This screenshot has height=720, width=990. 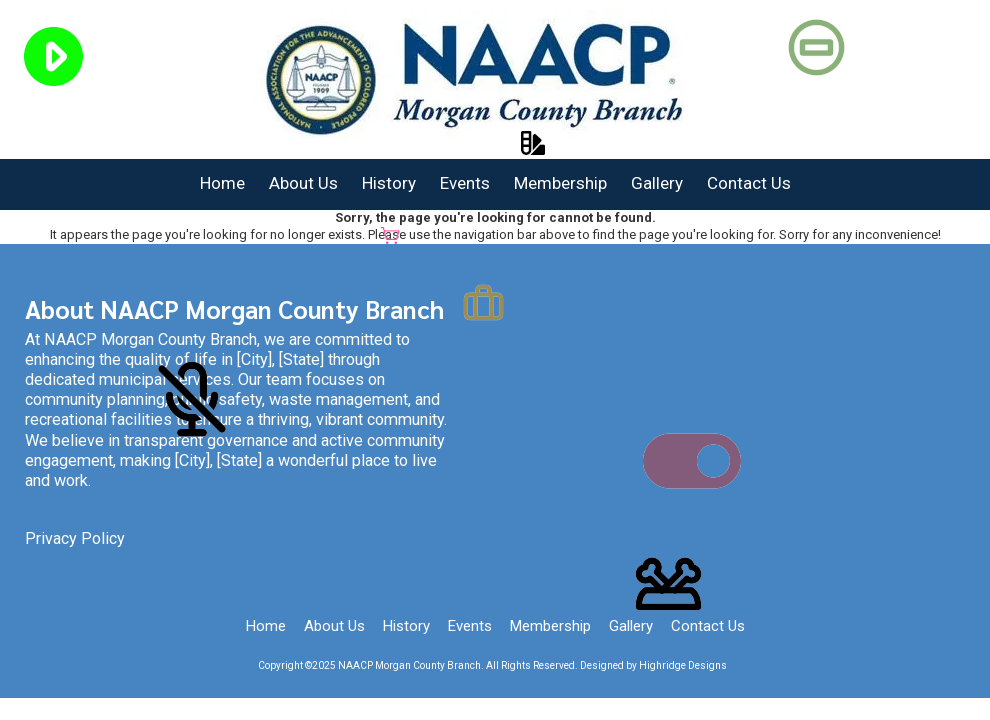 What do you see at coordinates (192, 399) in the screenshot?
I see `mute your microphone` at bounding box center [192, 399].